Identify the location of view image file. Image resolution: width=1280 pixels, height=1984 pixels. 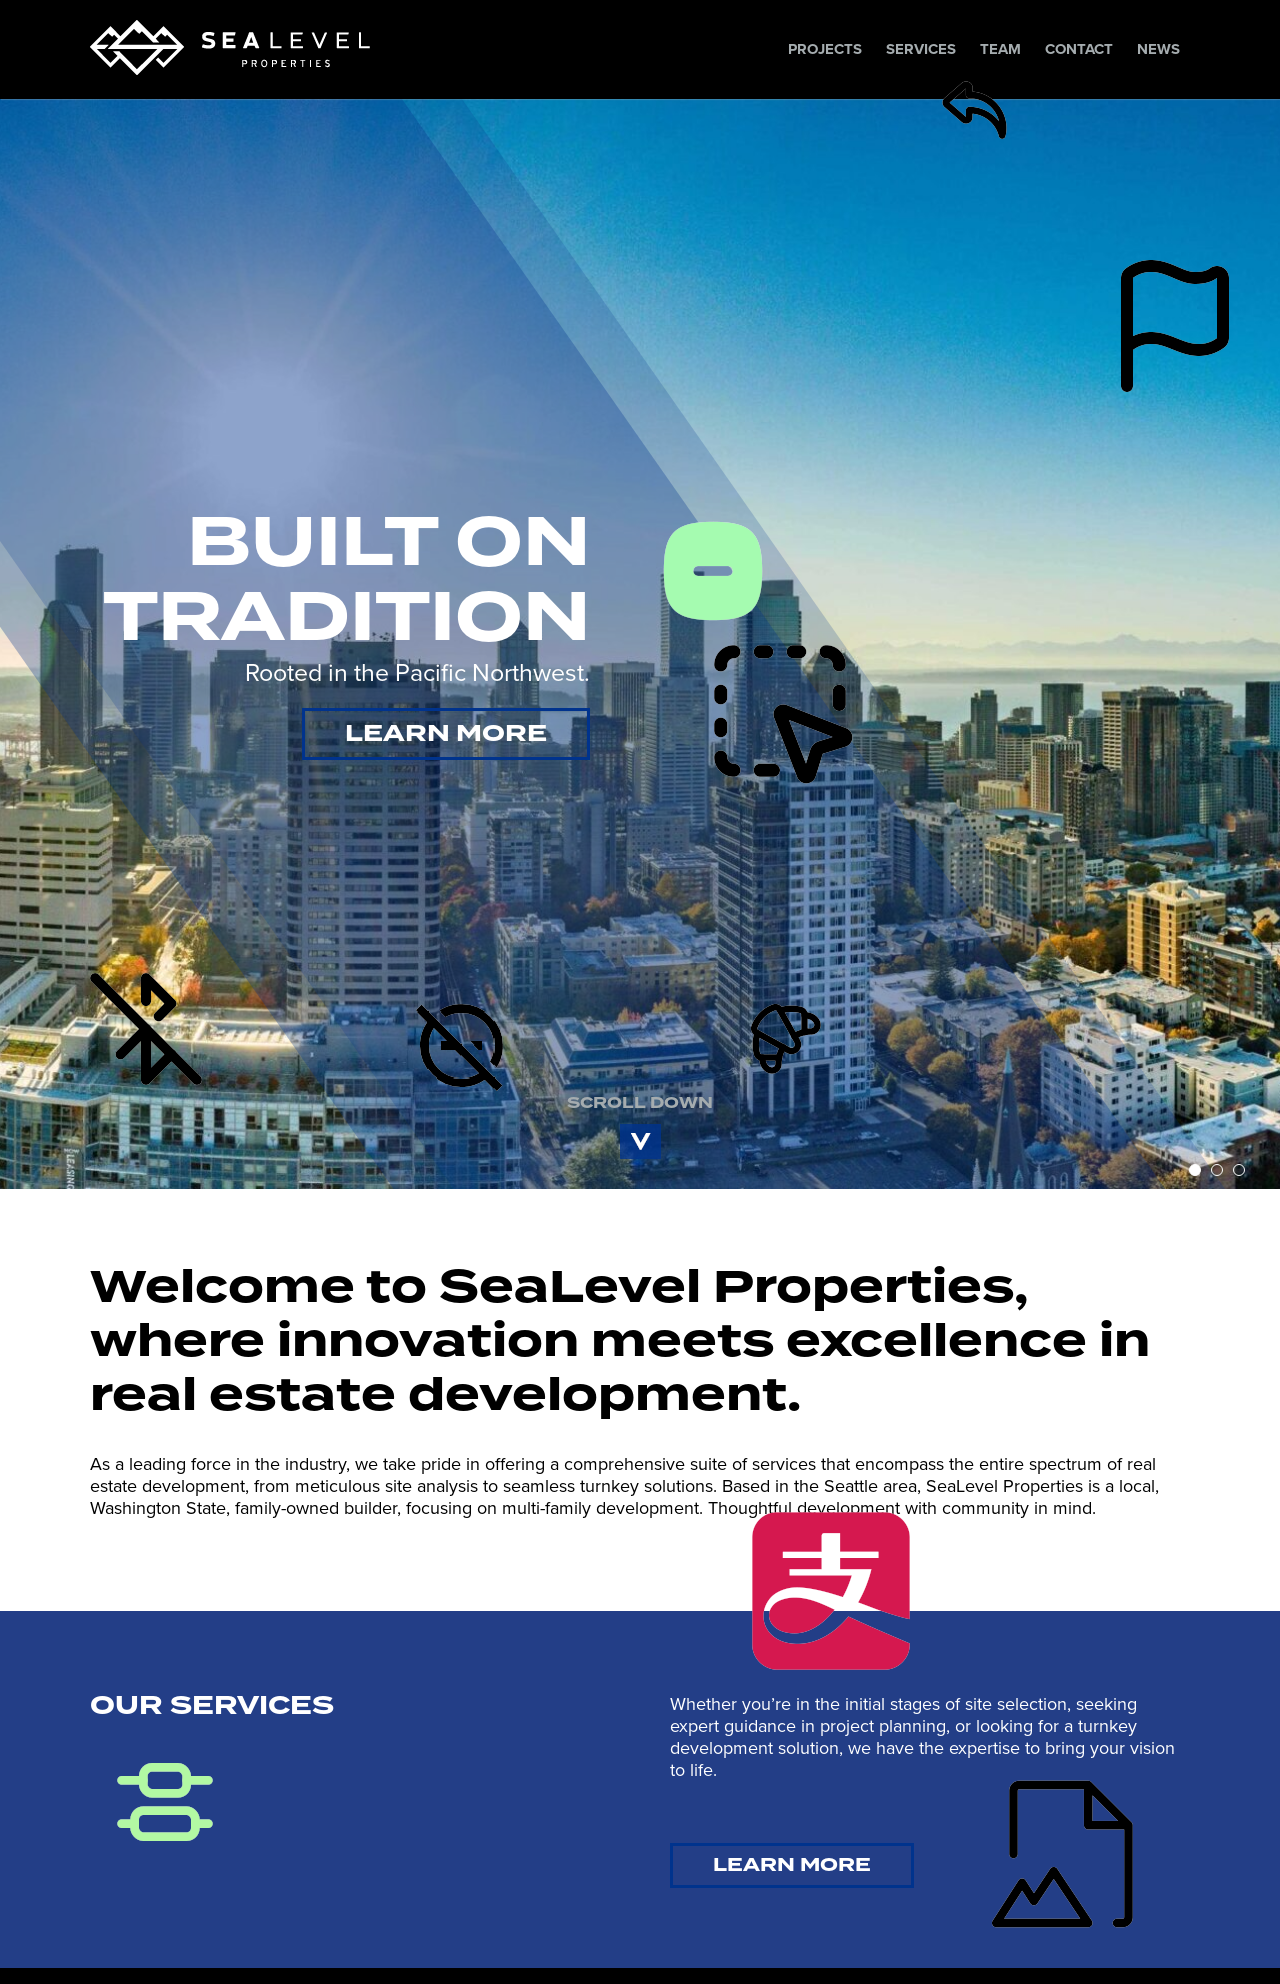
(1071, 1854).